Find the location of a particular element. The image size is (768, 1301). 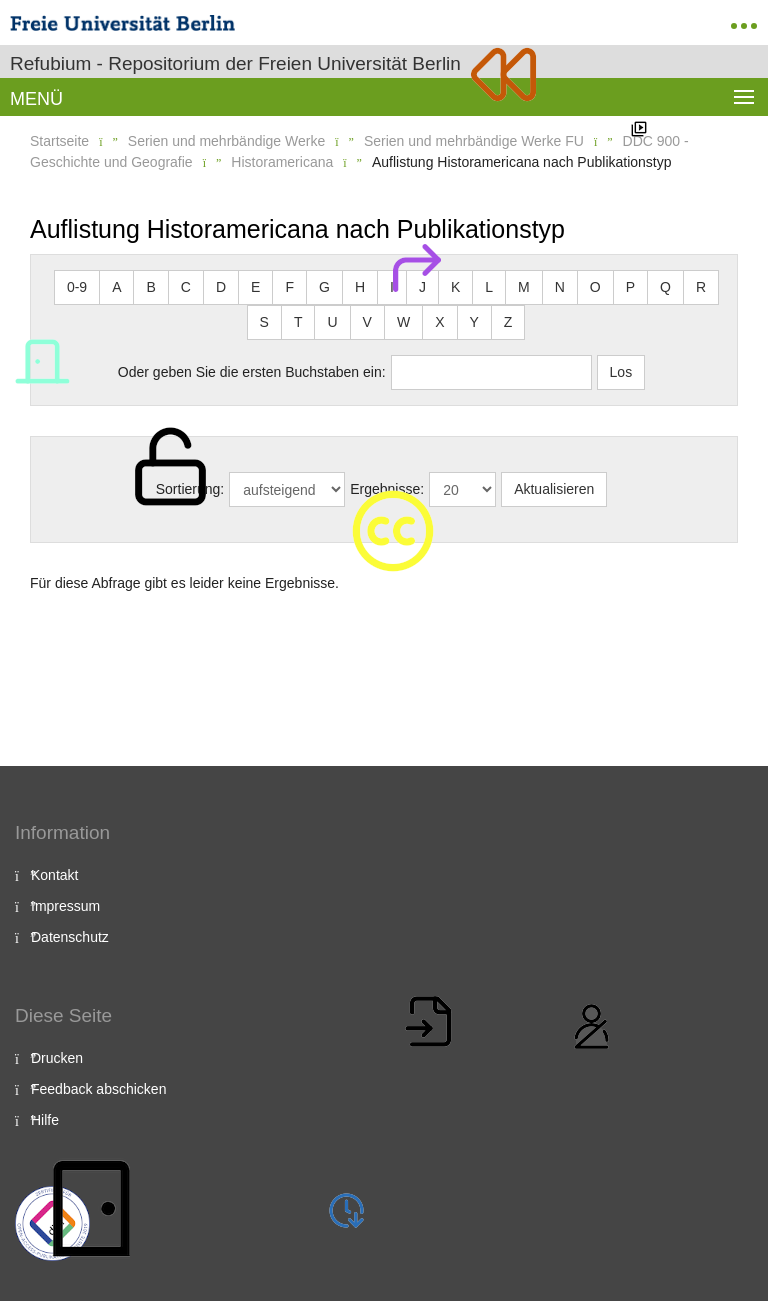

access door sensor settings is located at coordinates (91, 1208).